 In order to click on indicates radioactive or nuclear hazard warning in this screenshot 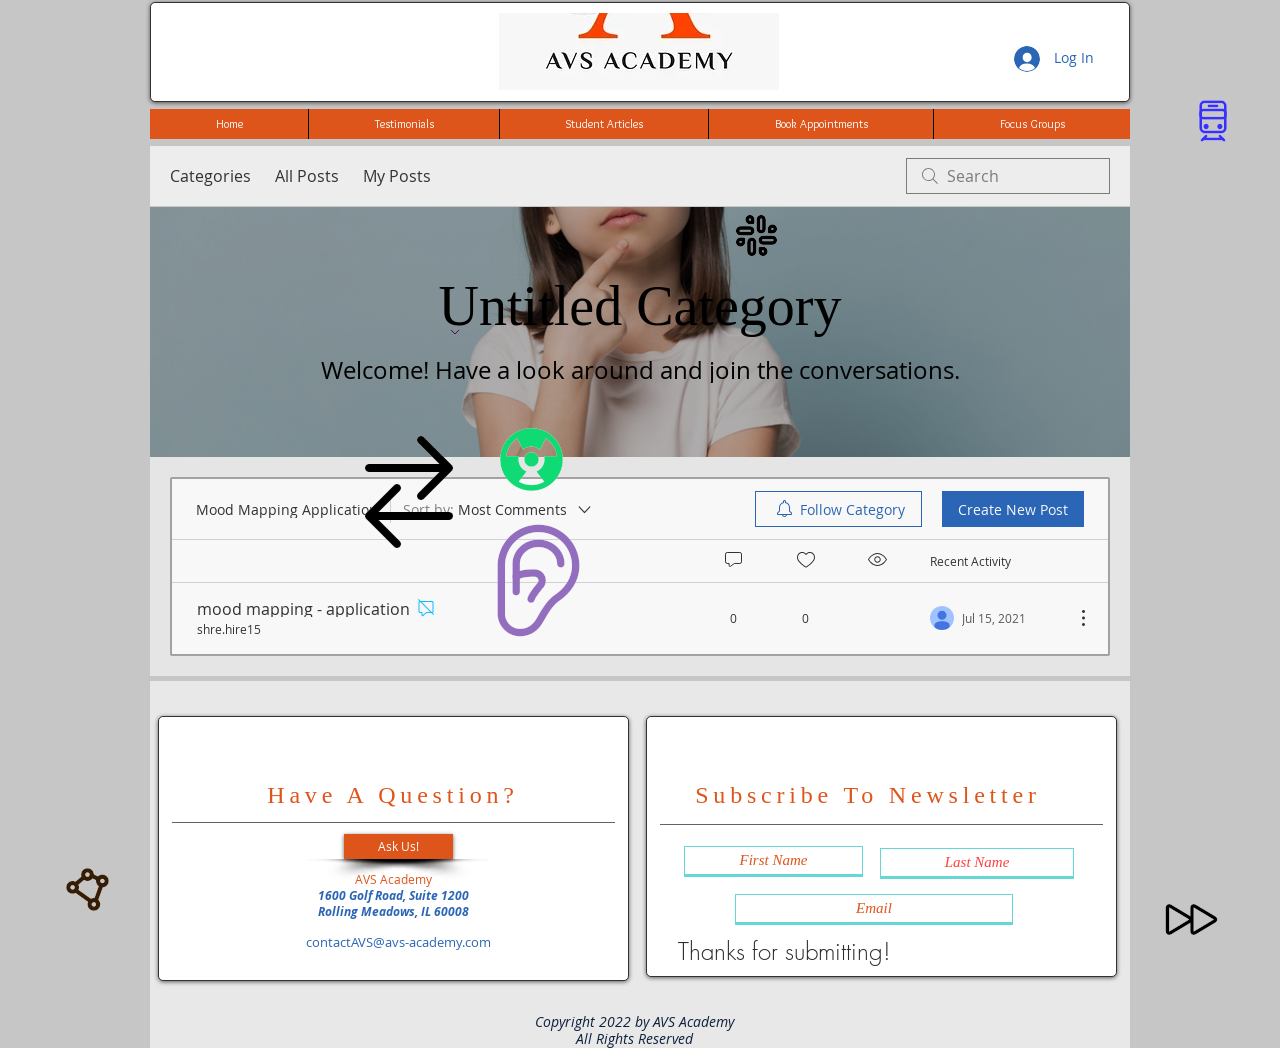, I will do `click(531, 459)`.